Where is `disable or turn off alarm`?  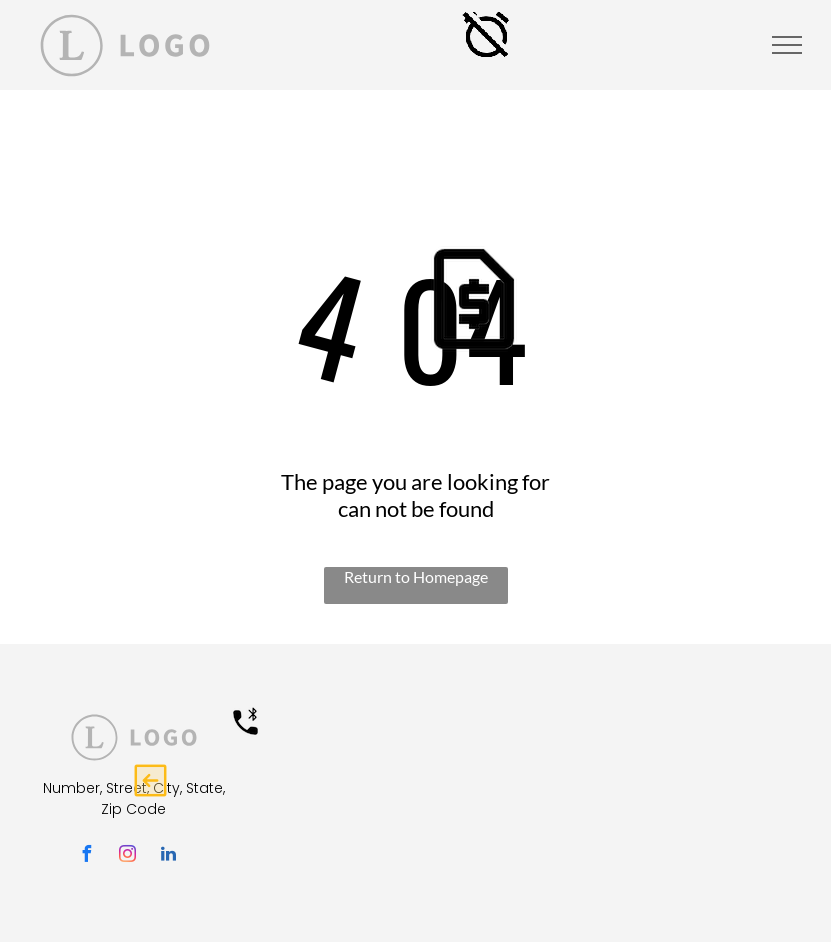 disable or turn off alarm is located at coordinates (486, 34).